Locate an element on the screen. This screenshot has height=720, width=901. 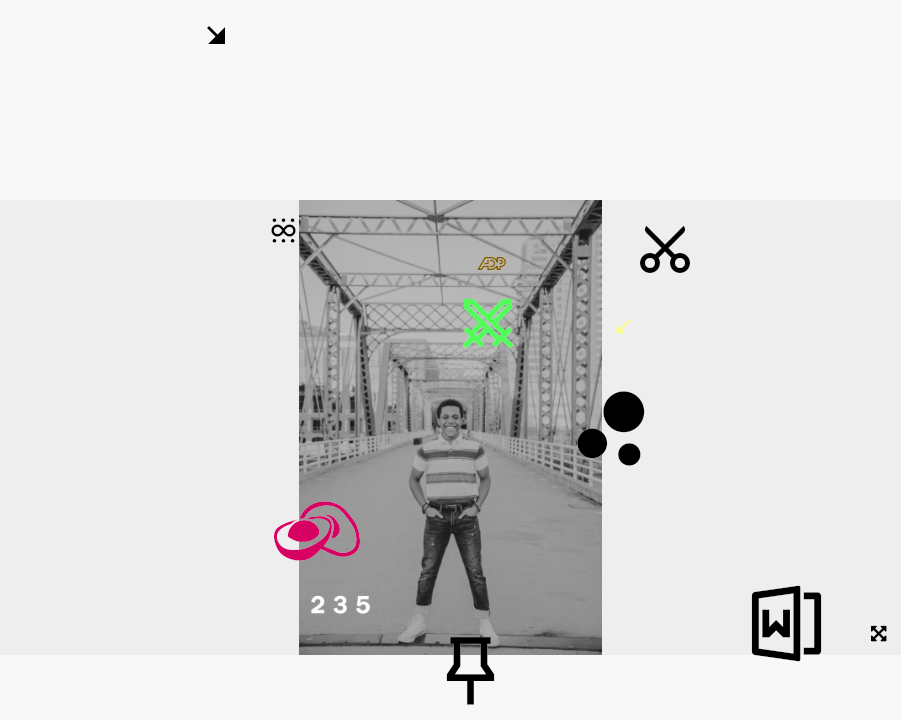
cut selected content is located at coordinates (665, 248).